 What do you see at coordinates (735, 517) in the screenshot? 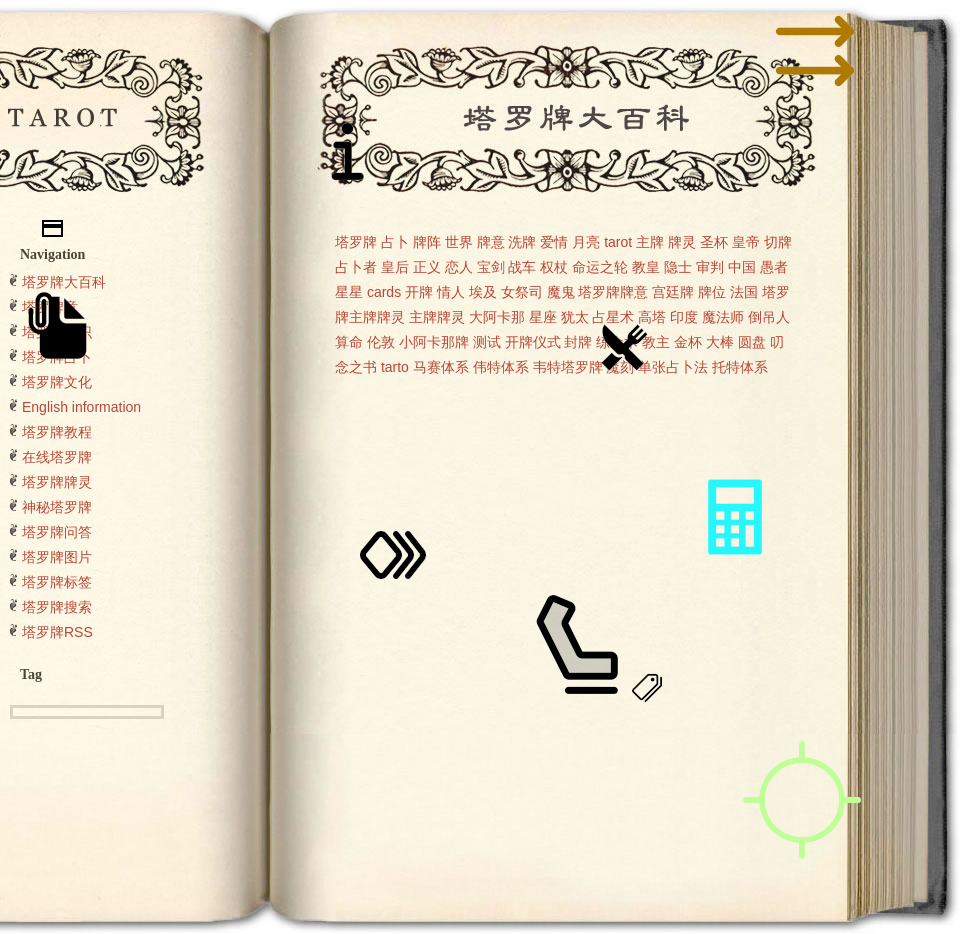
I see `open the calculator app` at bounding box center [735, 517].